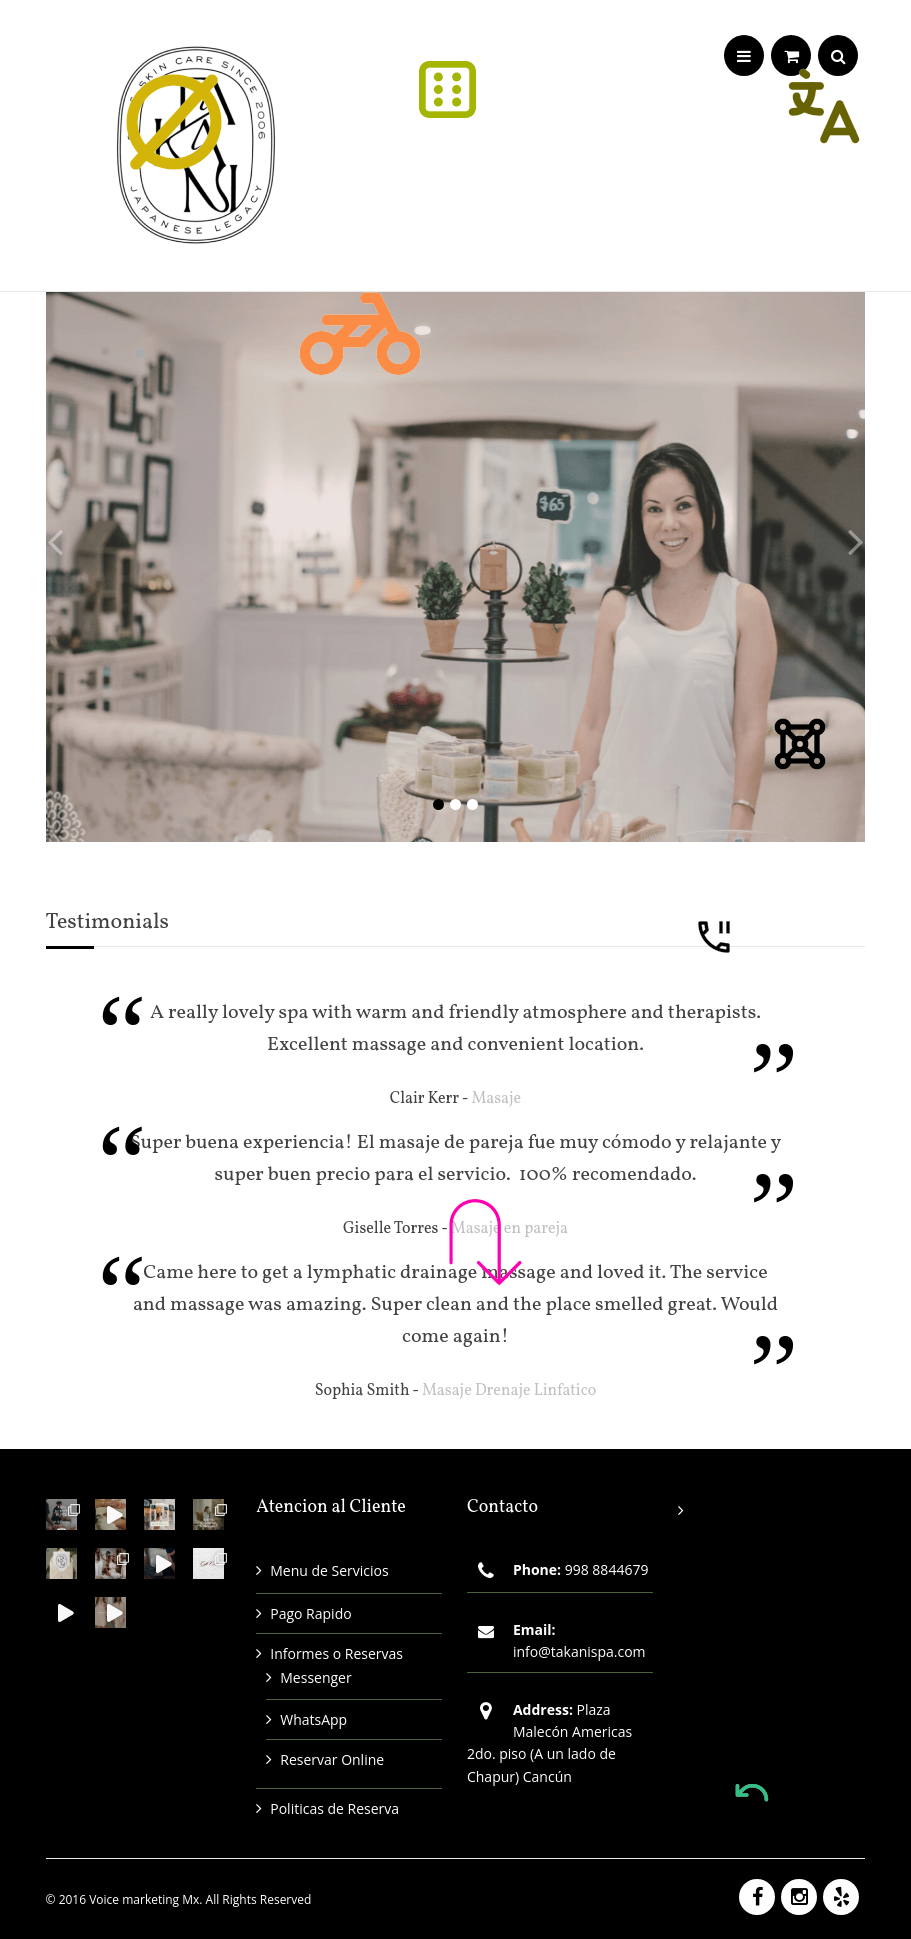  I want to click on redo or repeat last action, so click(482, 1242).